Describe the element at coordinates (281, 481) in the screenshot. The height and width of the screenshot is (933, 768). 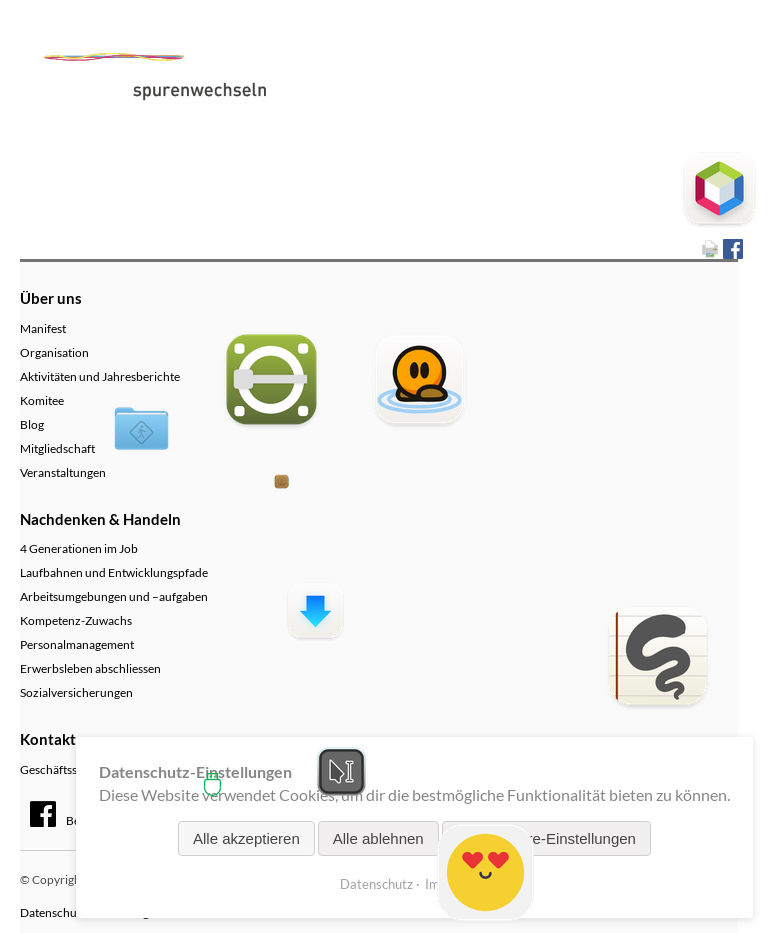
I see `open the contacts app` at that location.